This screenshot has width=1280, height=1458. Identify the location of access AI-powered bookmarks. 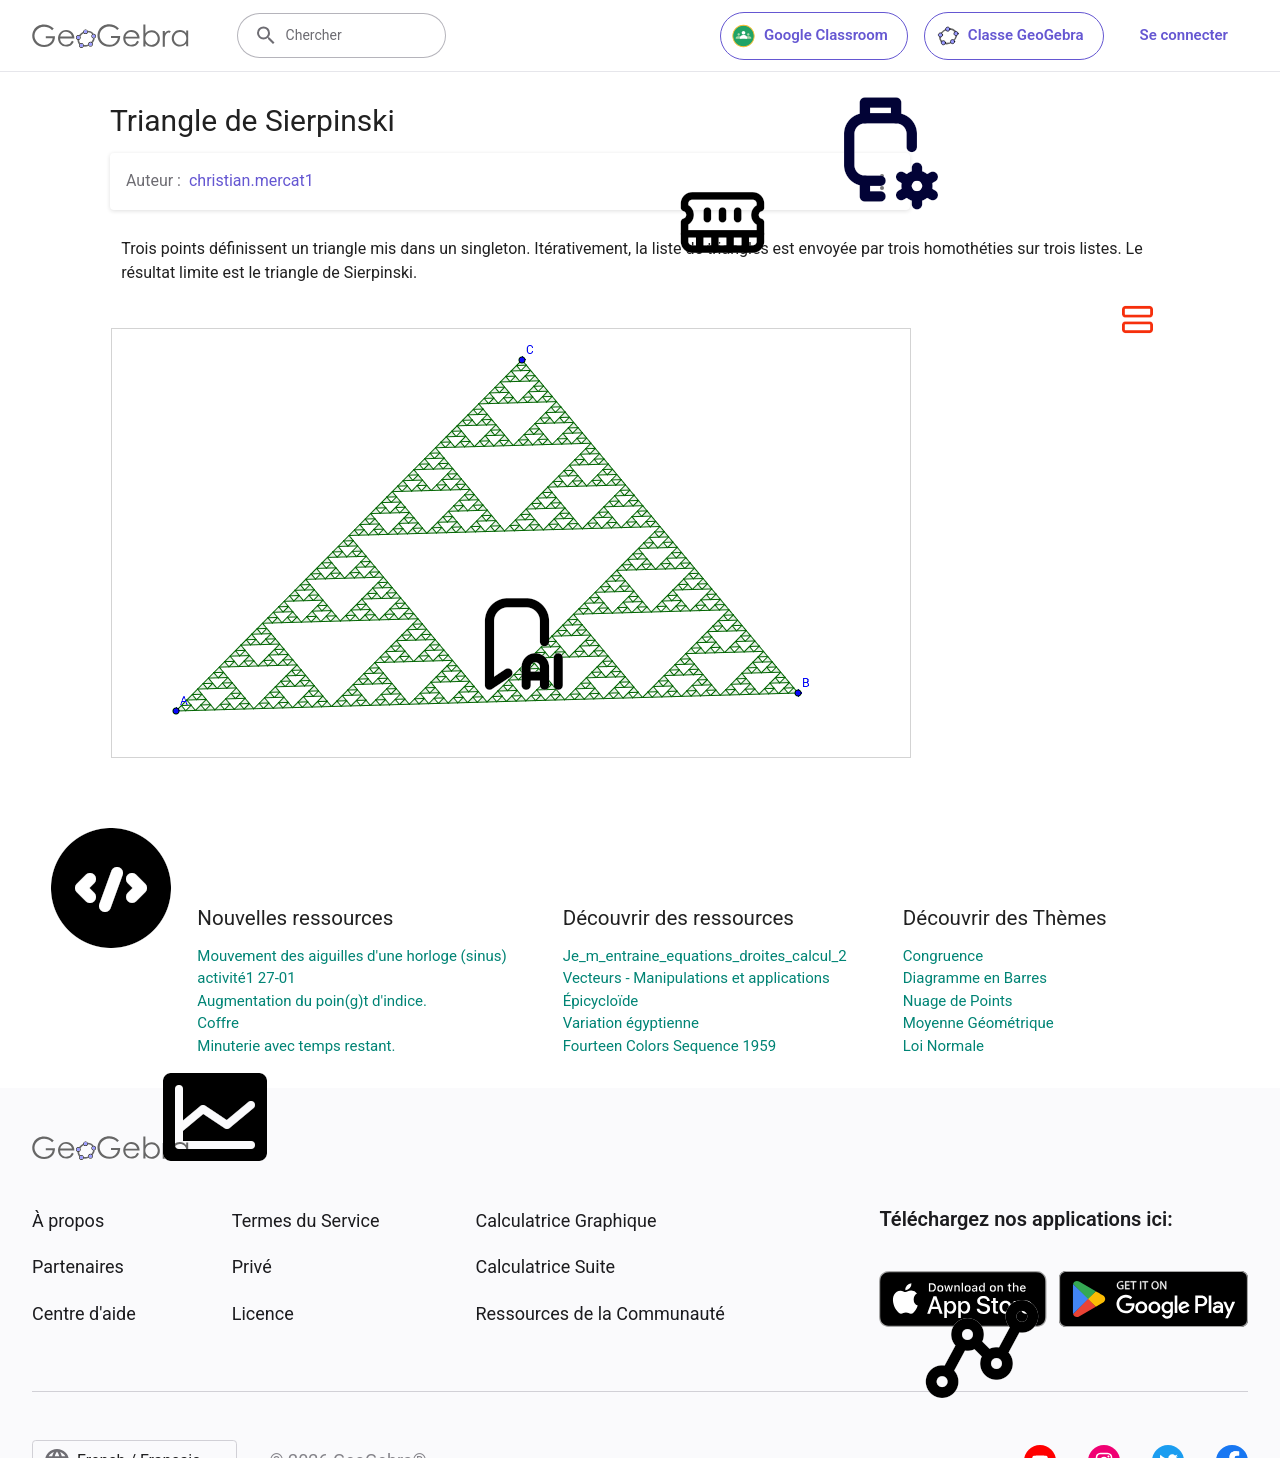
(517, 644).